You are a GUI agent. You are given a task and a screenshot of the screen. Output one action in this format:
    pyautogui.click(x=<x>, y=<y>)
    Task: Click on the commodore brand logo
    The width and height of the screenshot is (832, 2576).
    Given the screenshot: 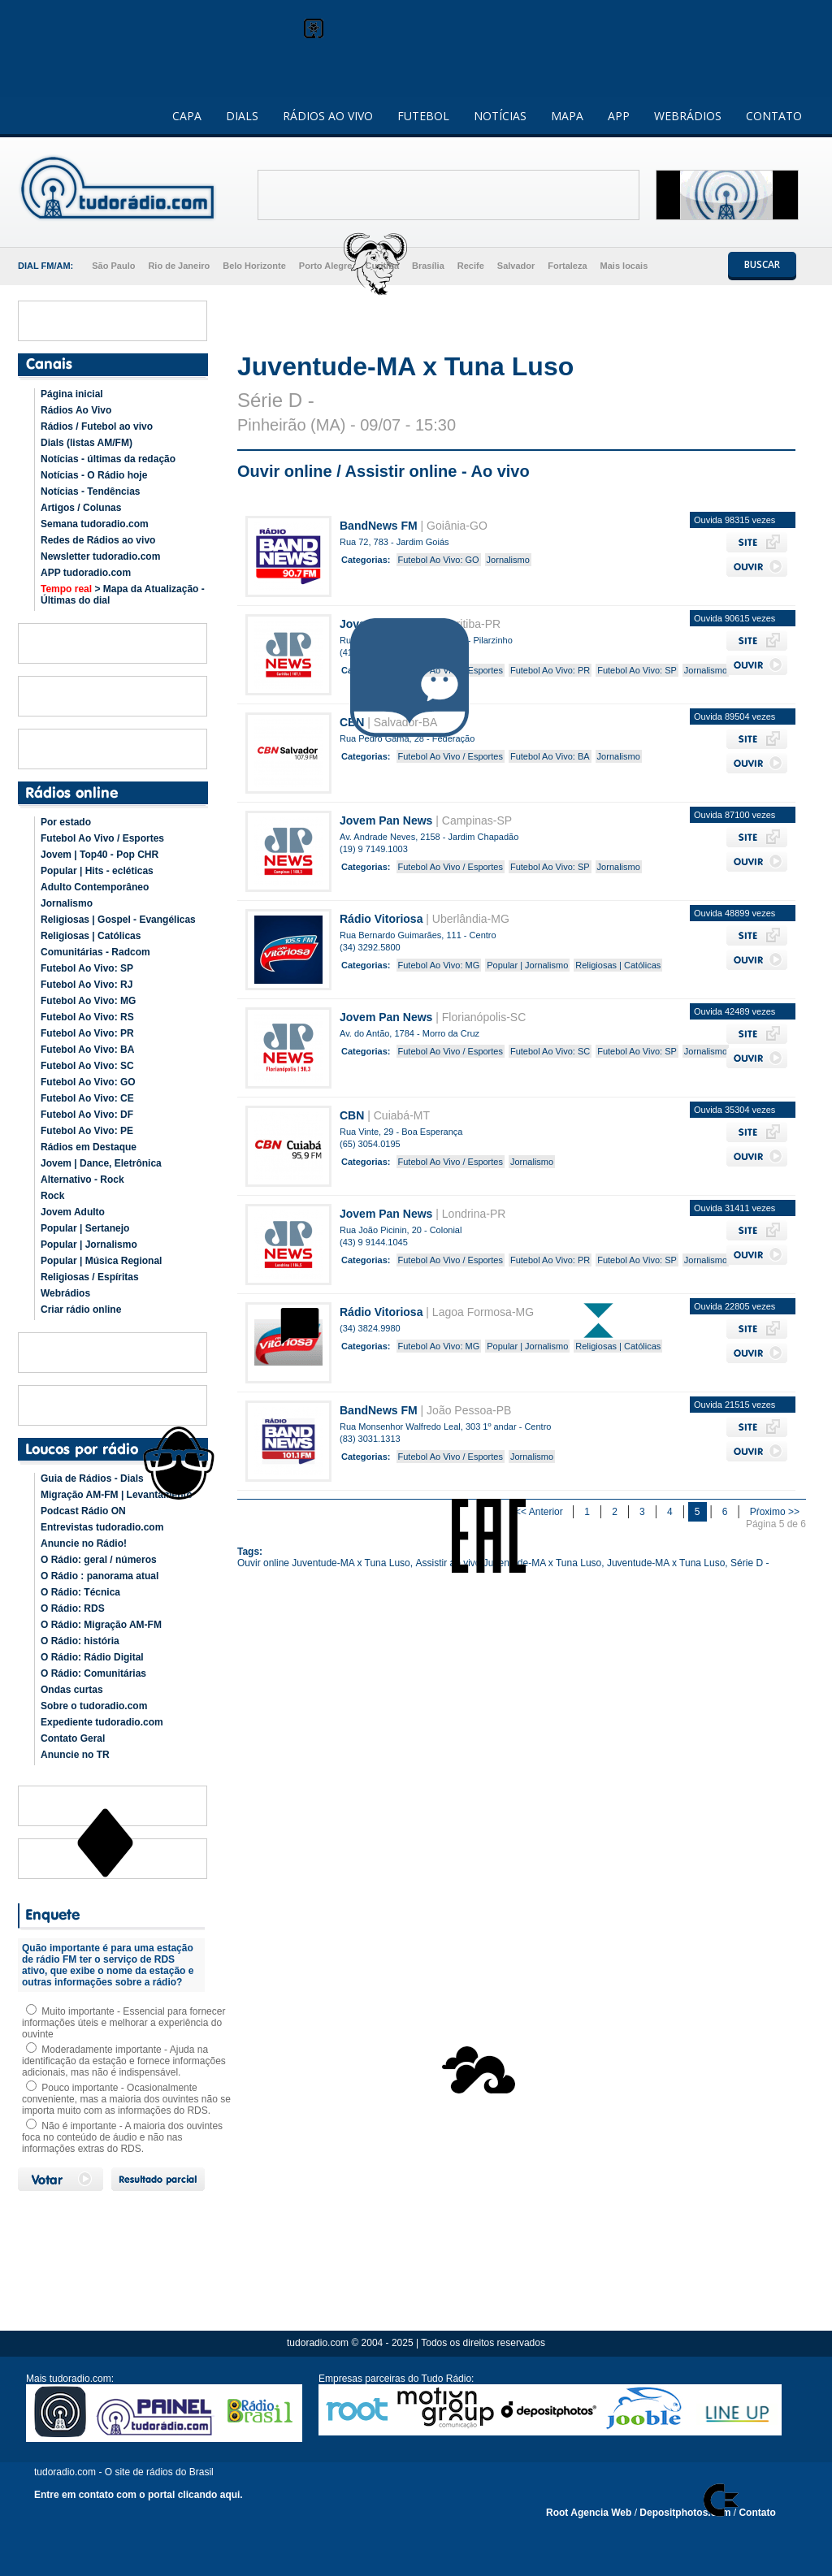 What is the action you would take?
    pyautogui.click(x=721, y=2500)
    